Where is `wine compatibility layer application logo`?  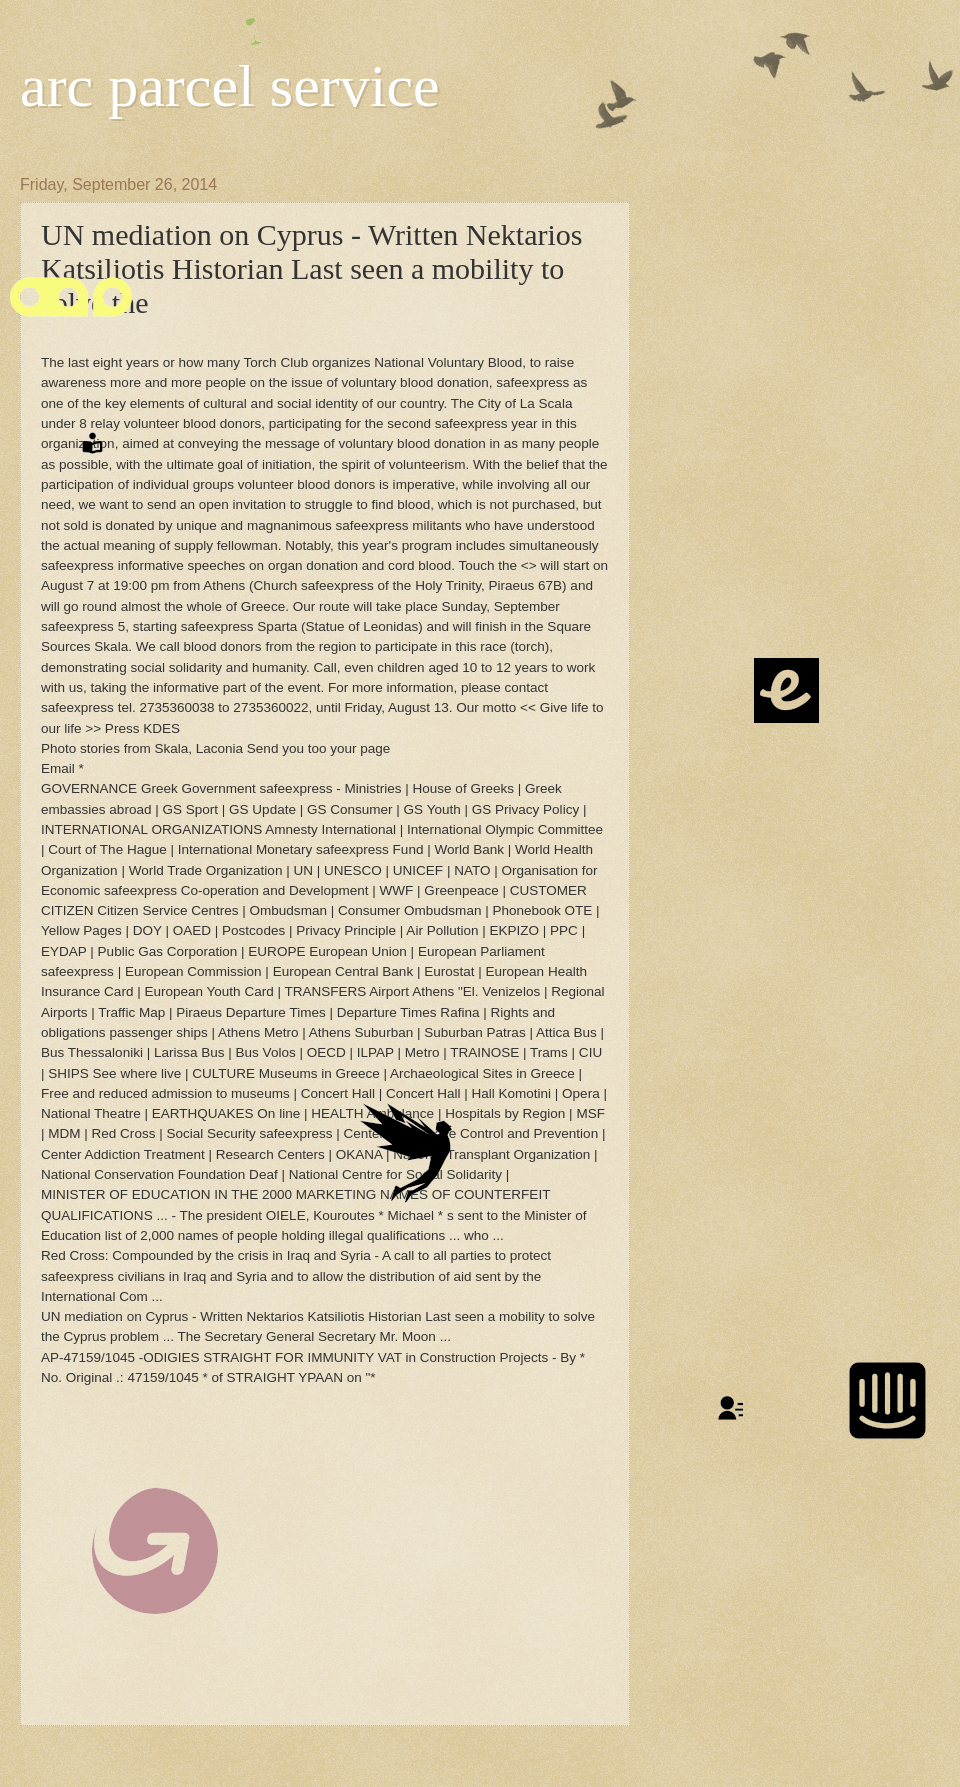
wine compatibility layer application logo is located at coordinates (253, 31).